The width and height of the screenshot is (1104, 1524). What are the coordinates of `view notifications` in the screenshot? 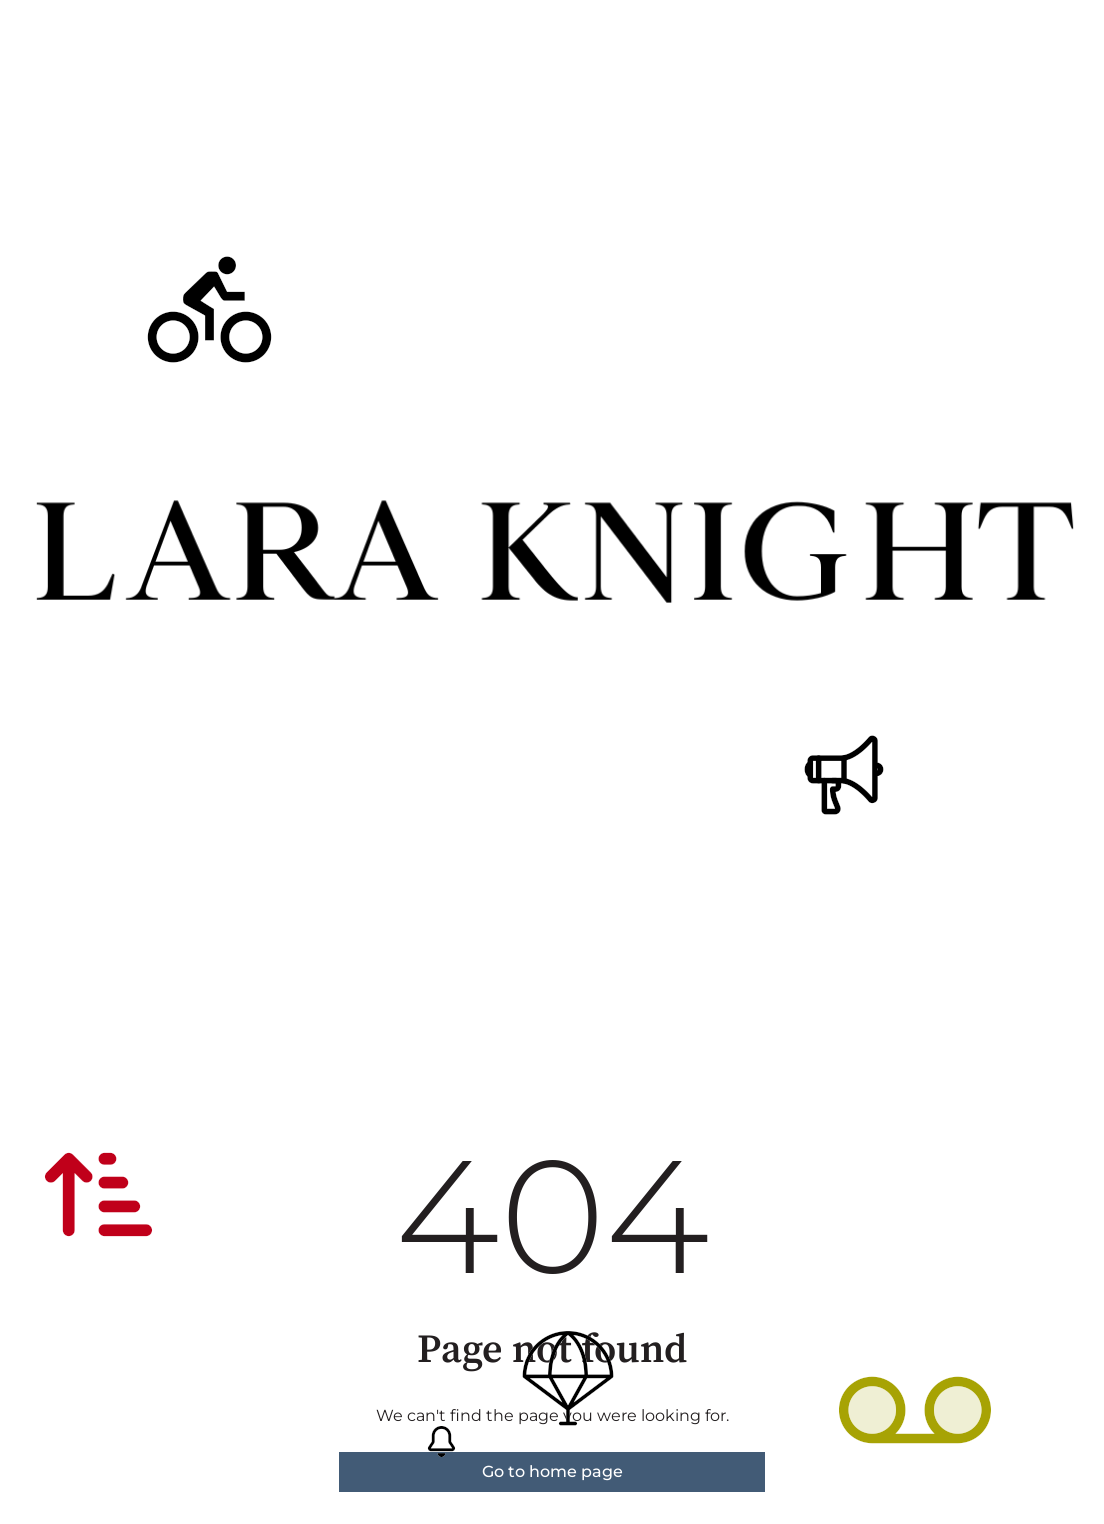 It's located at (441, 1441).